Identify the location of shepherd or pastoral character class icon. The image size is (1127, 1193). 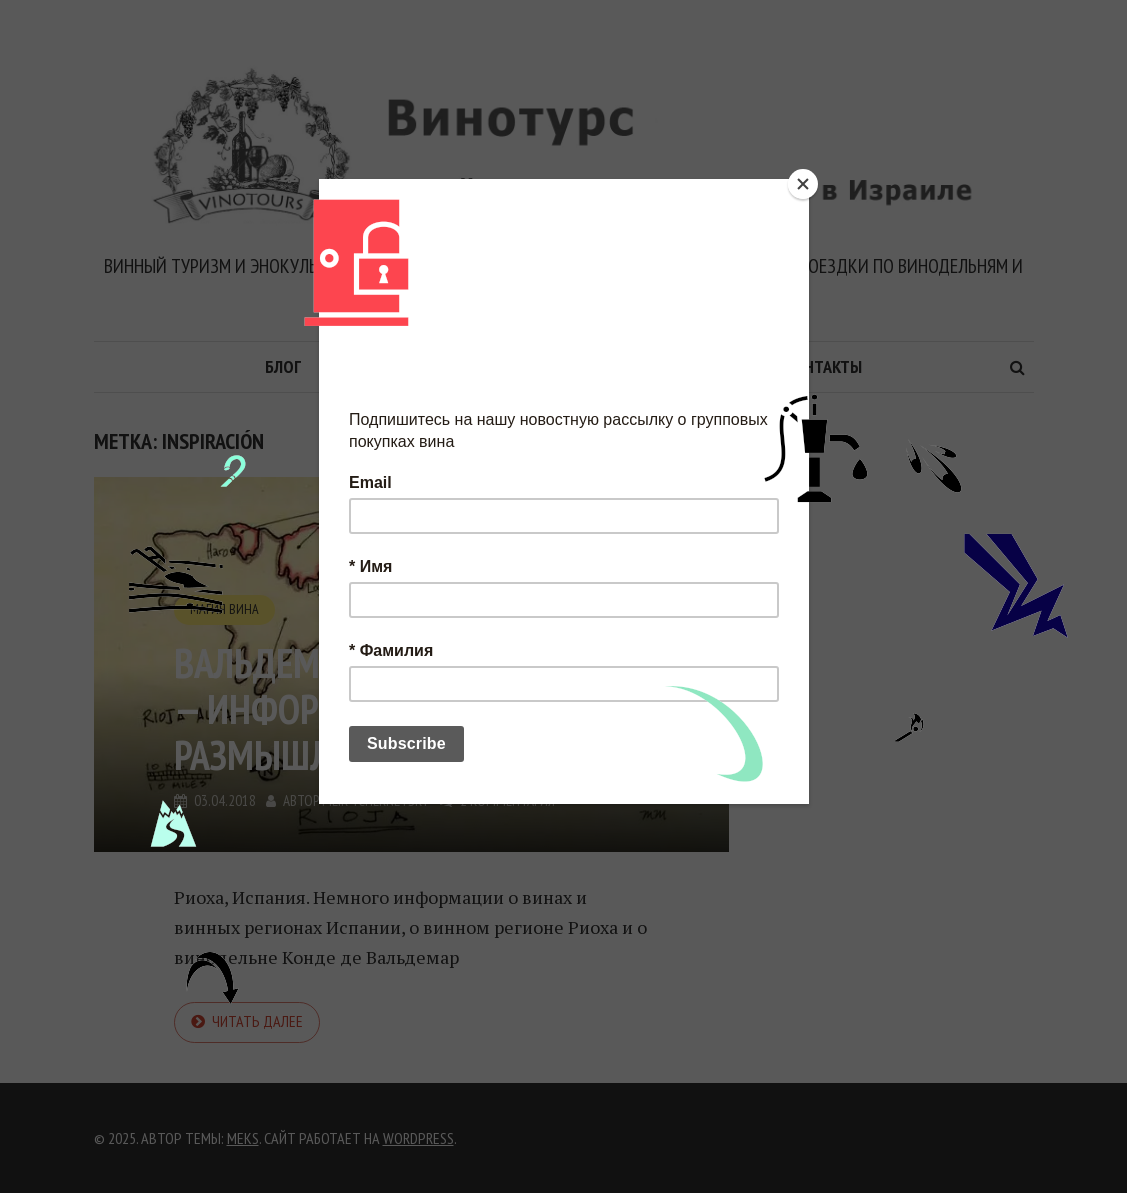
(233, 471).